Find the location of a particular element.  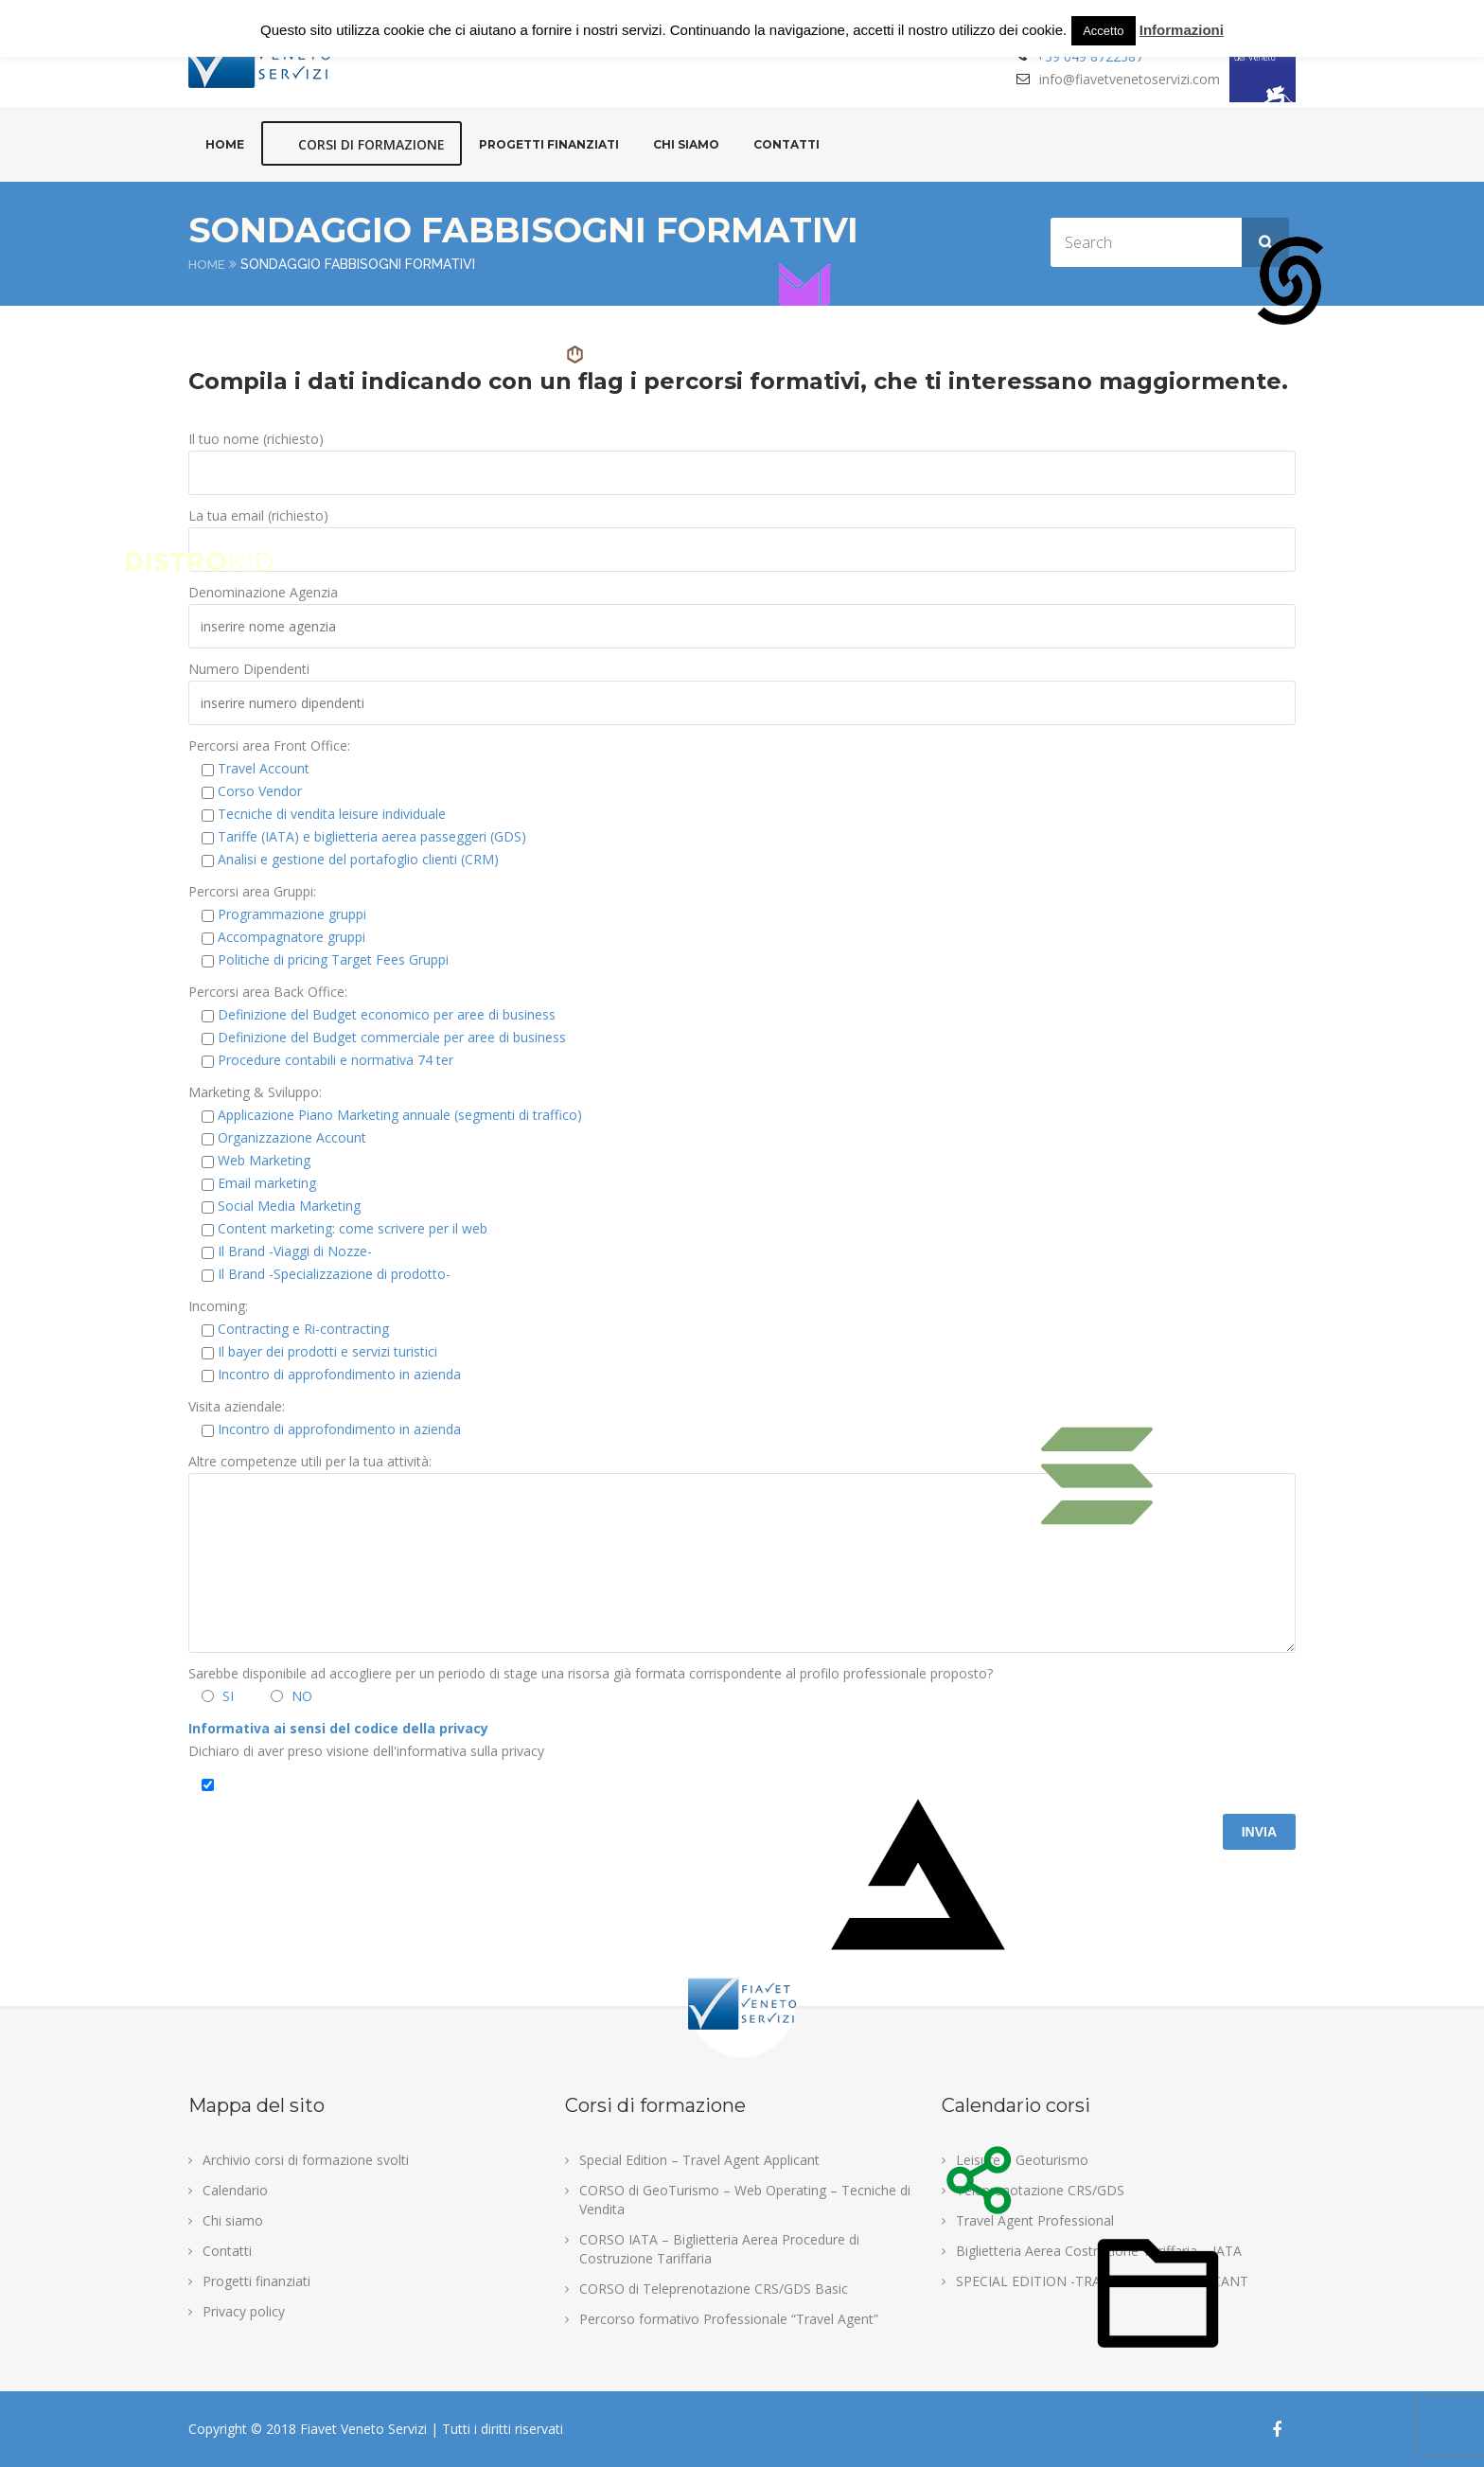

share this content is located at coordinates (980, 2180).